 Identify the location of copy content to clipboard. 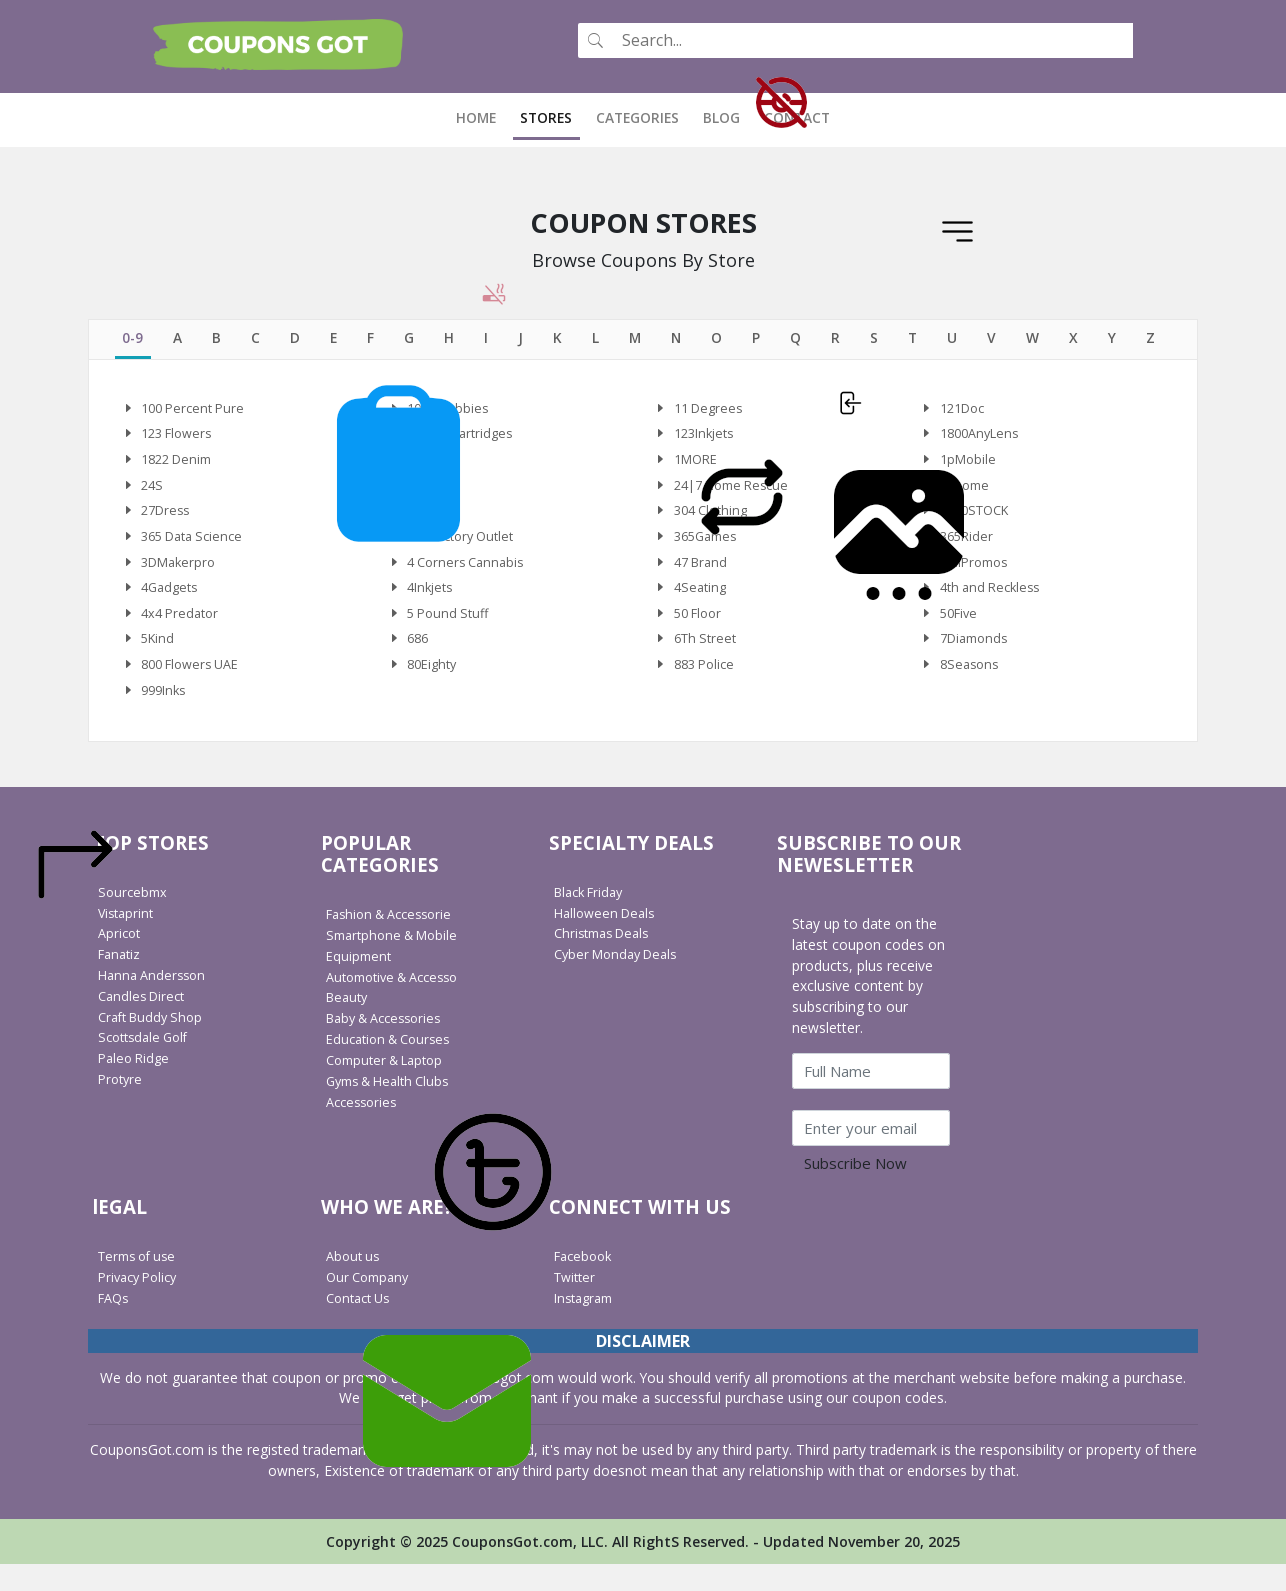
(398, 463).